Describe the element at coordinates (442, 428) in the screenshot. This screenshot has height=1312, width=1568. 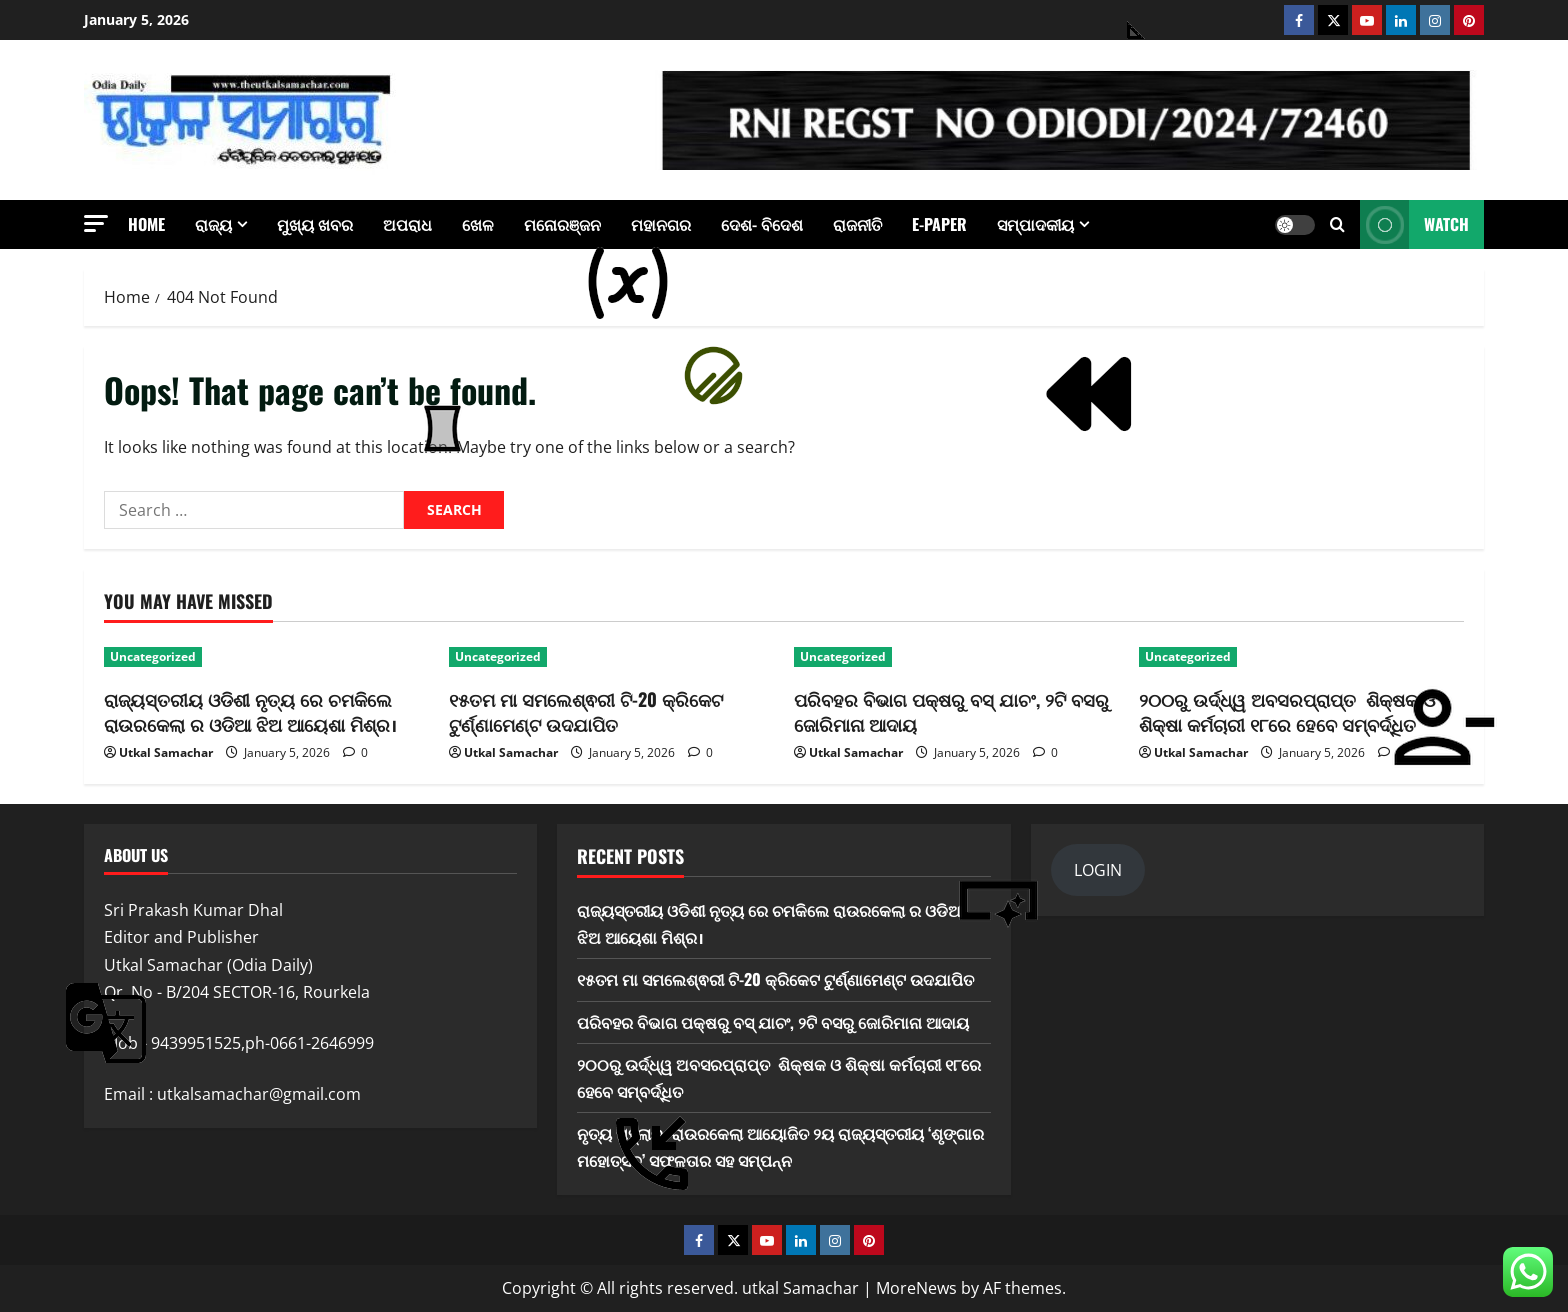
I see `switch to vertical panorama mode` at that location.